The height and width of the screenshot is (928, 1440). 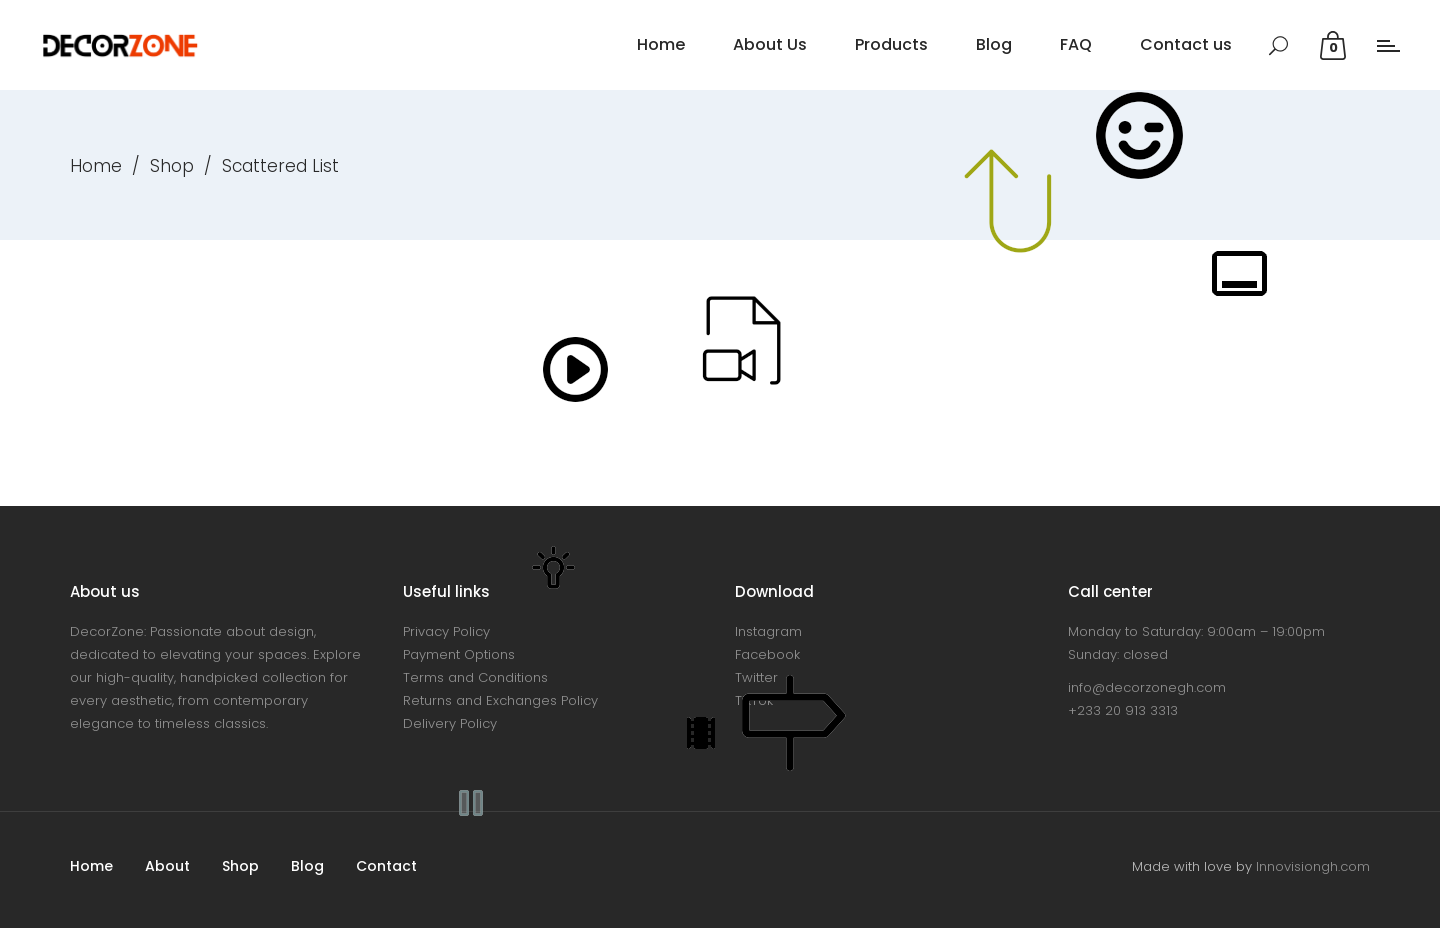 I want to click on browse local movies or theaters nearby, so click(x=701, y=733).